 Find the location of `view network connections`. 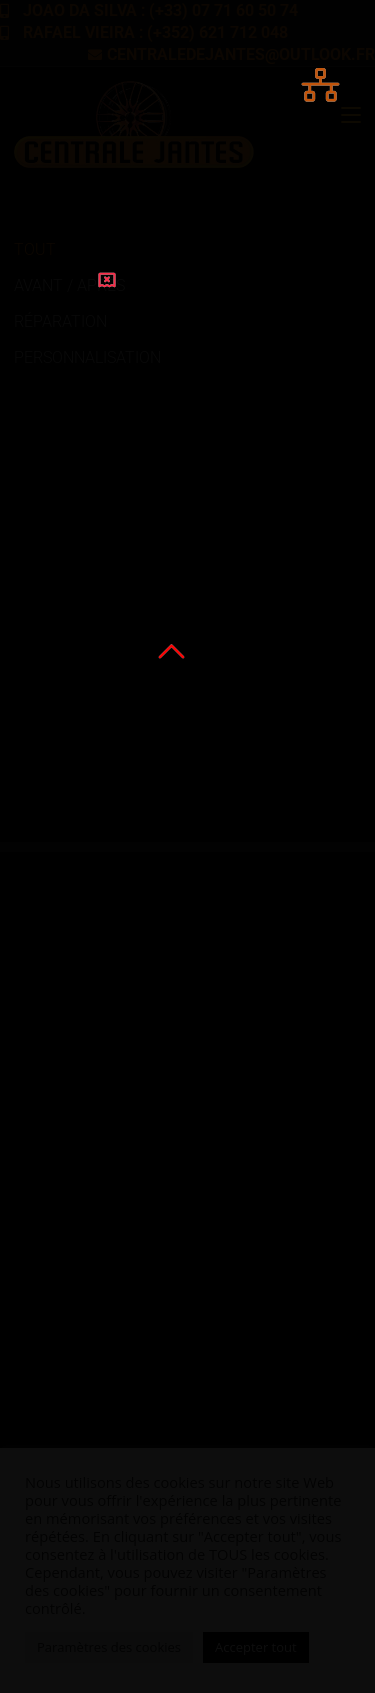

view network connections is located at coordinates (320, 85).